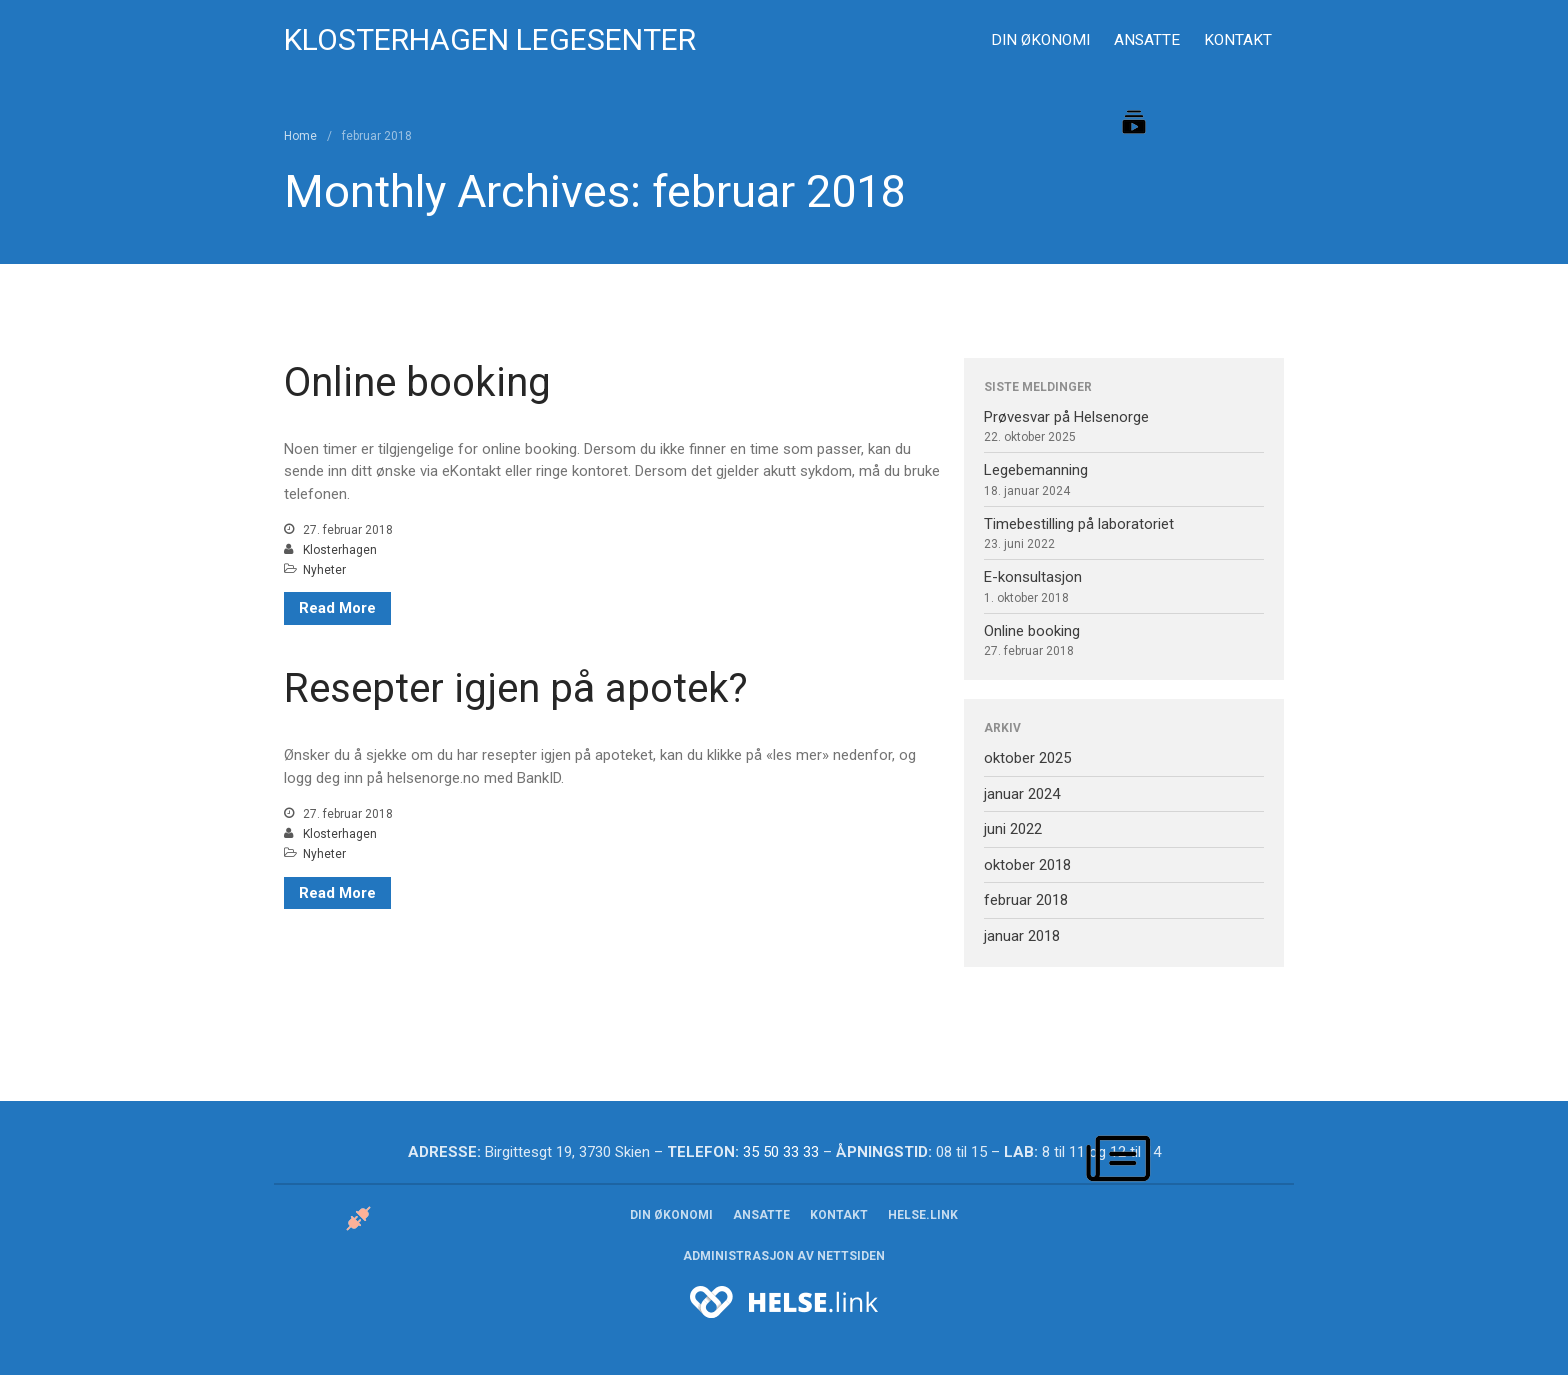 The image size is (1568, 1375). What do you see at coordinates (1120, 1158) in the screenshot?
I see `view news articles or updates` at bounding box center [1120, 1158].